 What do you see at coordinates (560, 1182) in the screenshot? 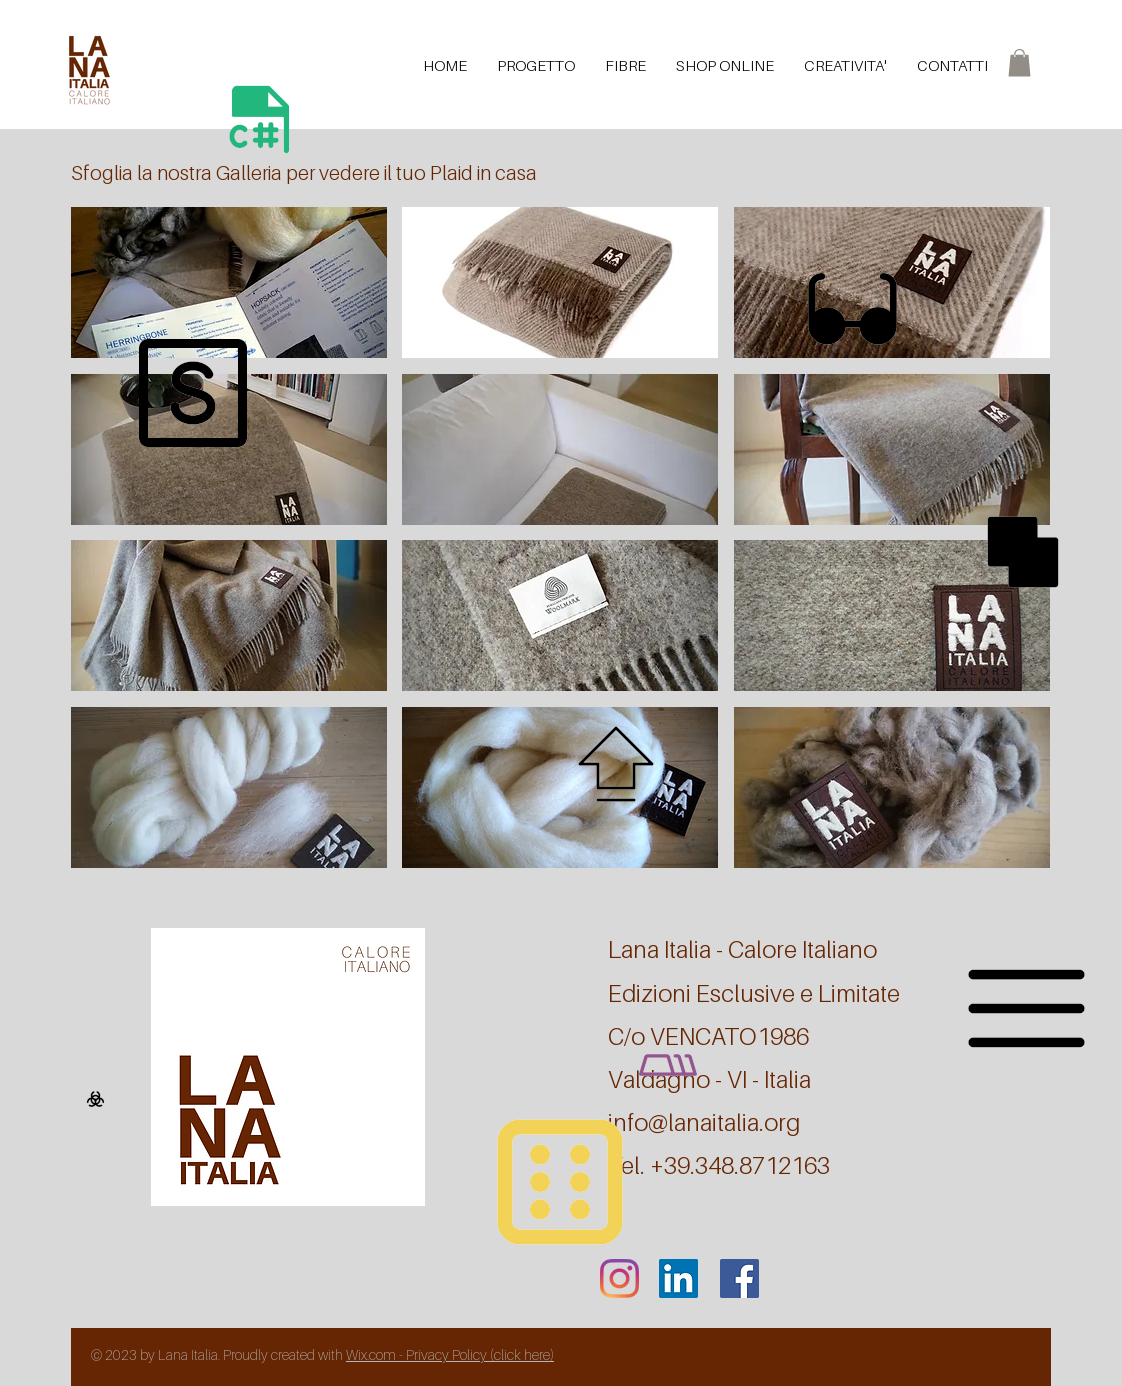
I see `randomize or shuffle content` at bounding box center [560, 1182].